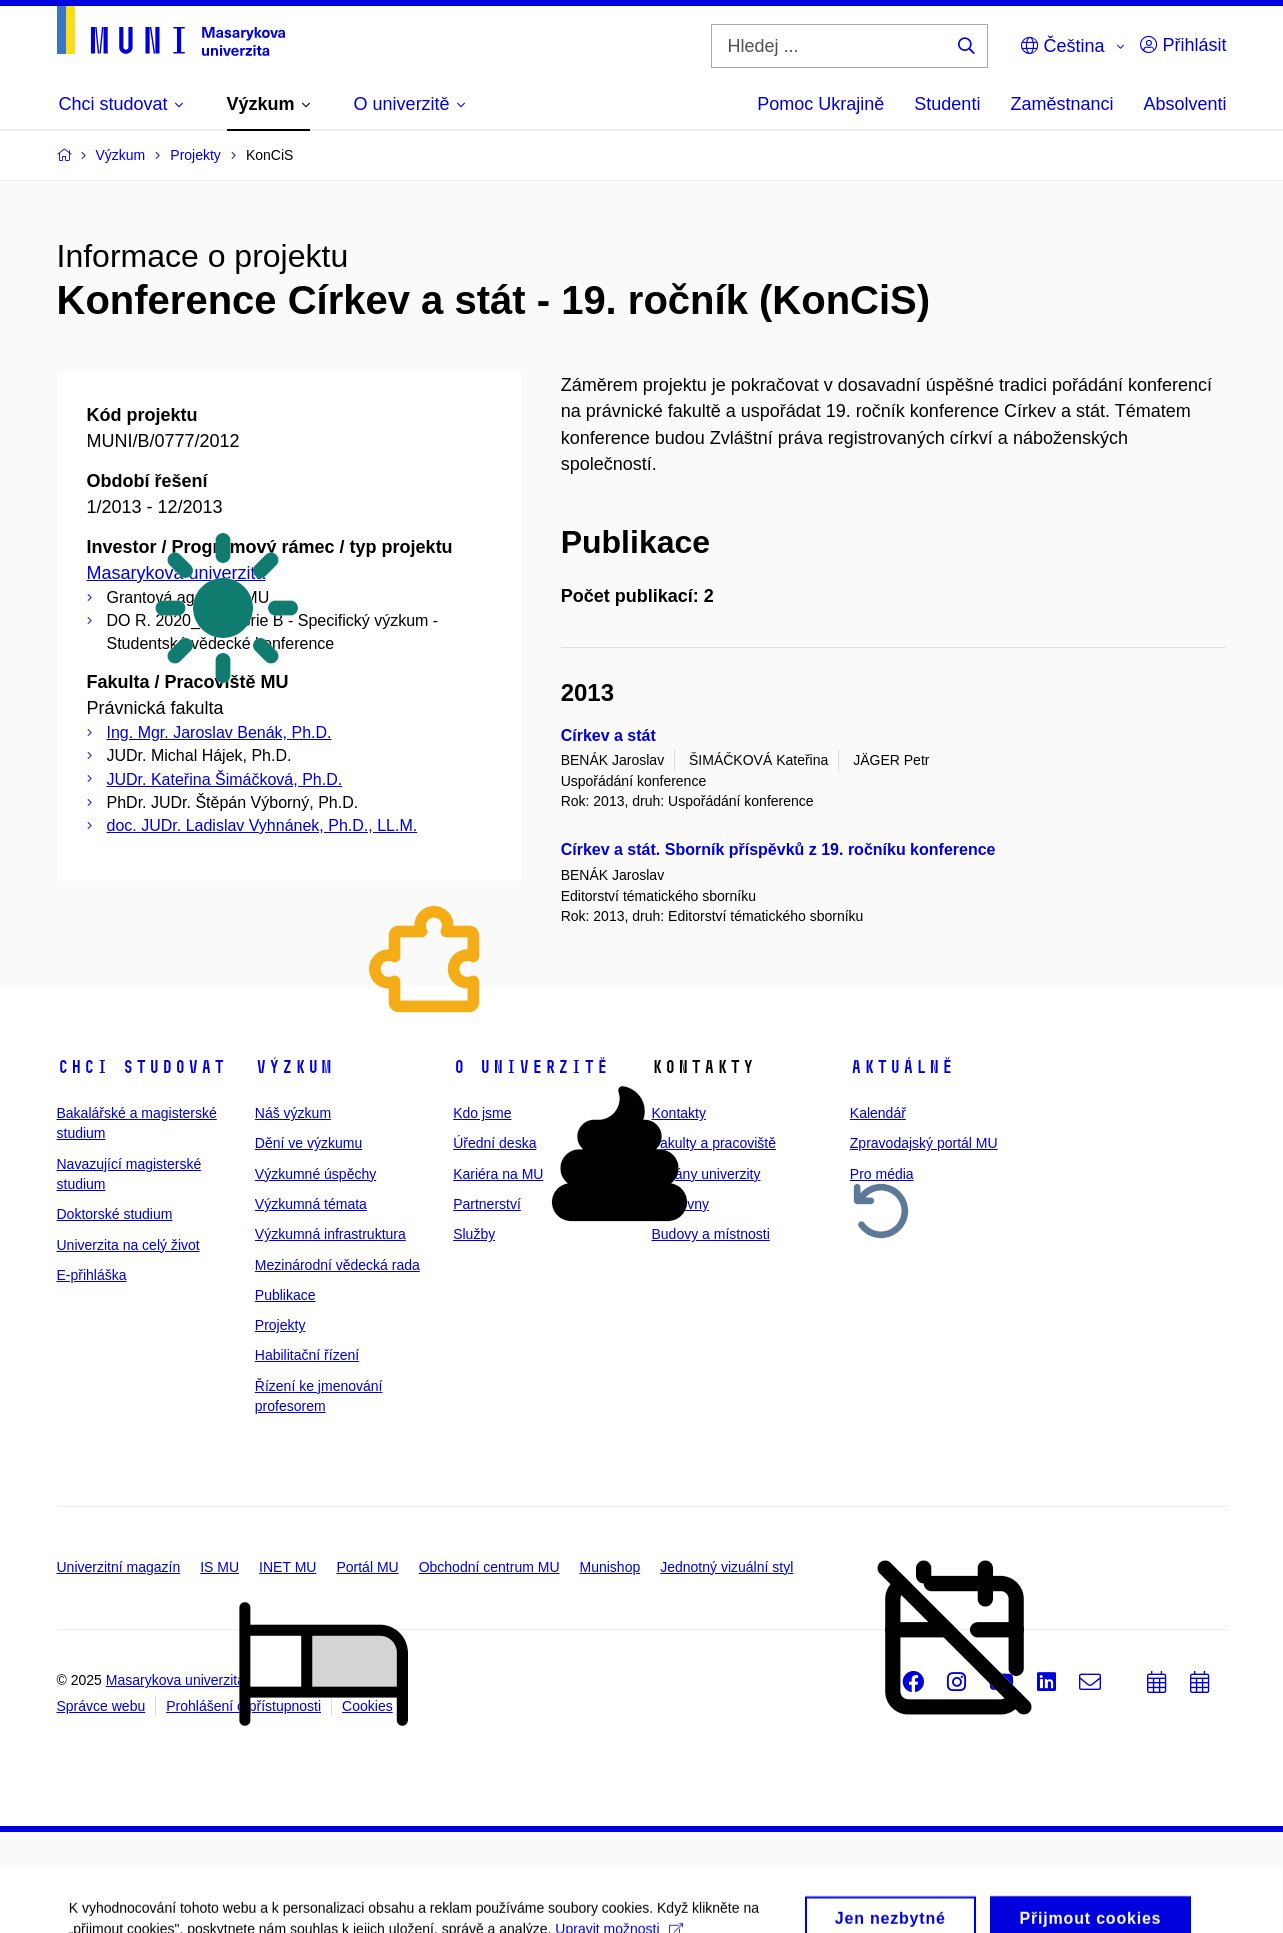  I want to click on access plugins or extensions, so click(430, 963).